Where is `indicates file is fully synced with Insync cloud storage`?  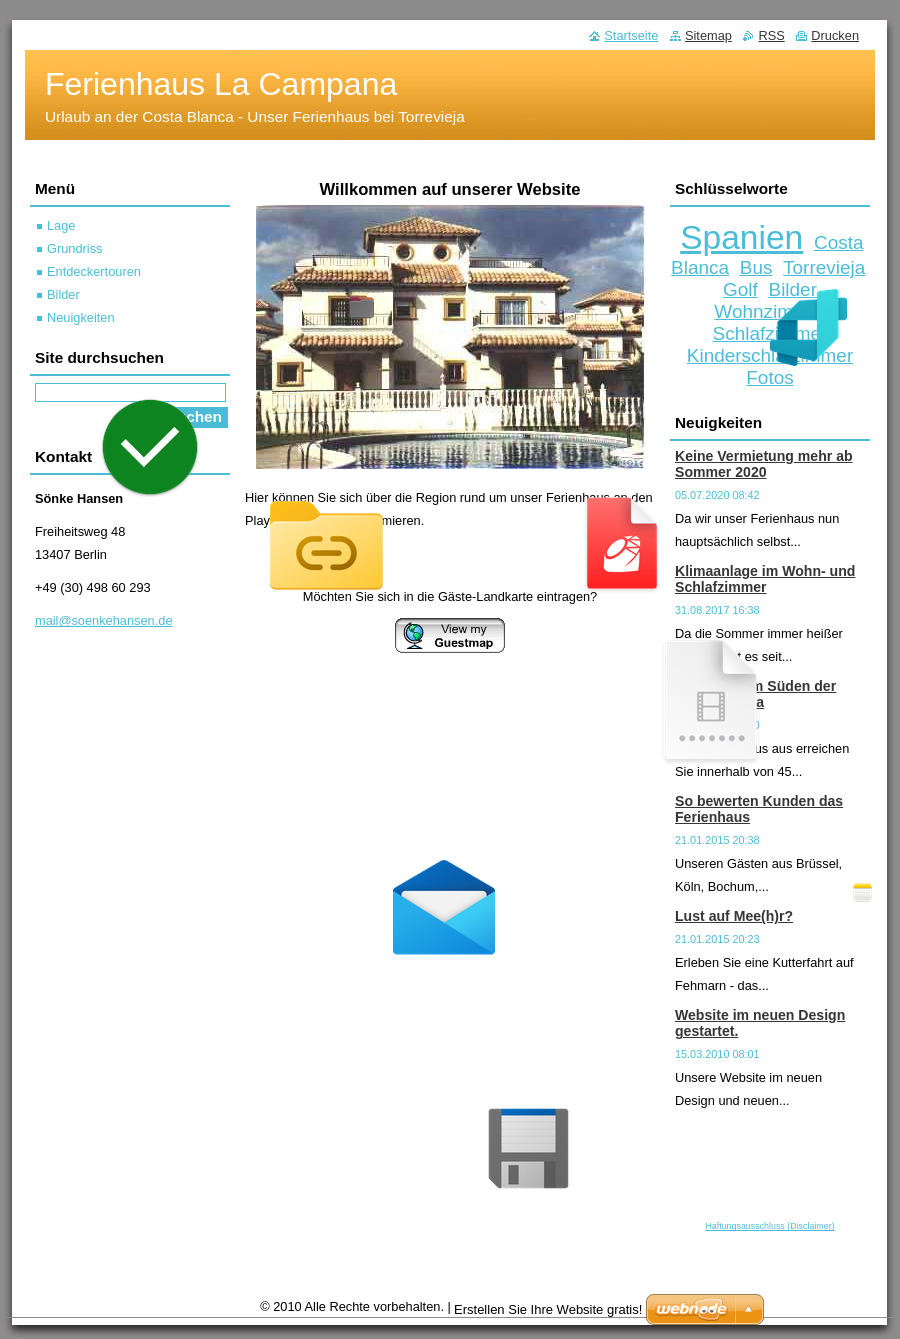
indicates file is fully synced with Insync cloud storage is located at coordinates (150, 447).